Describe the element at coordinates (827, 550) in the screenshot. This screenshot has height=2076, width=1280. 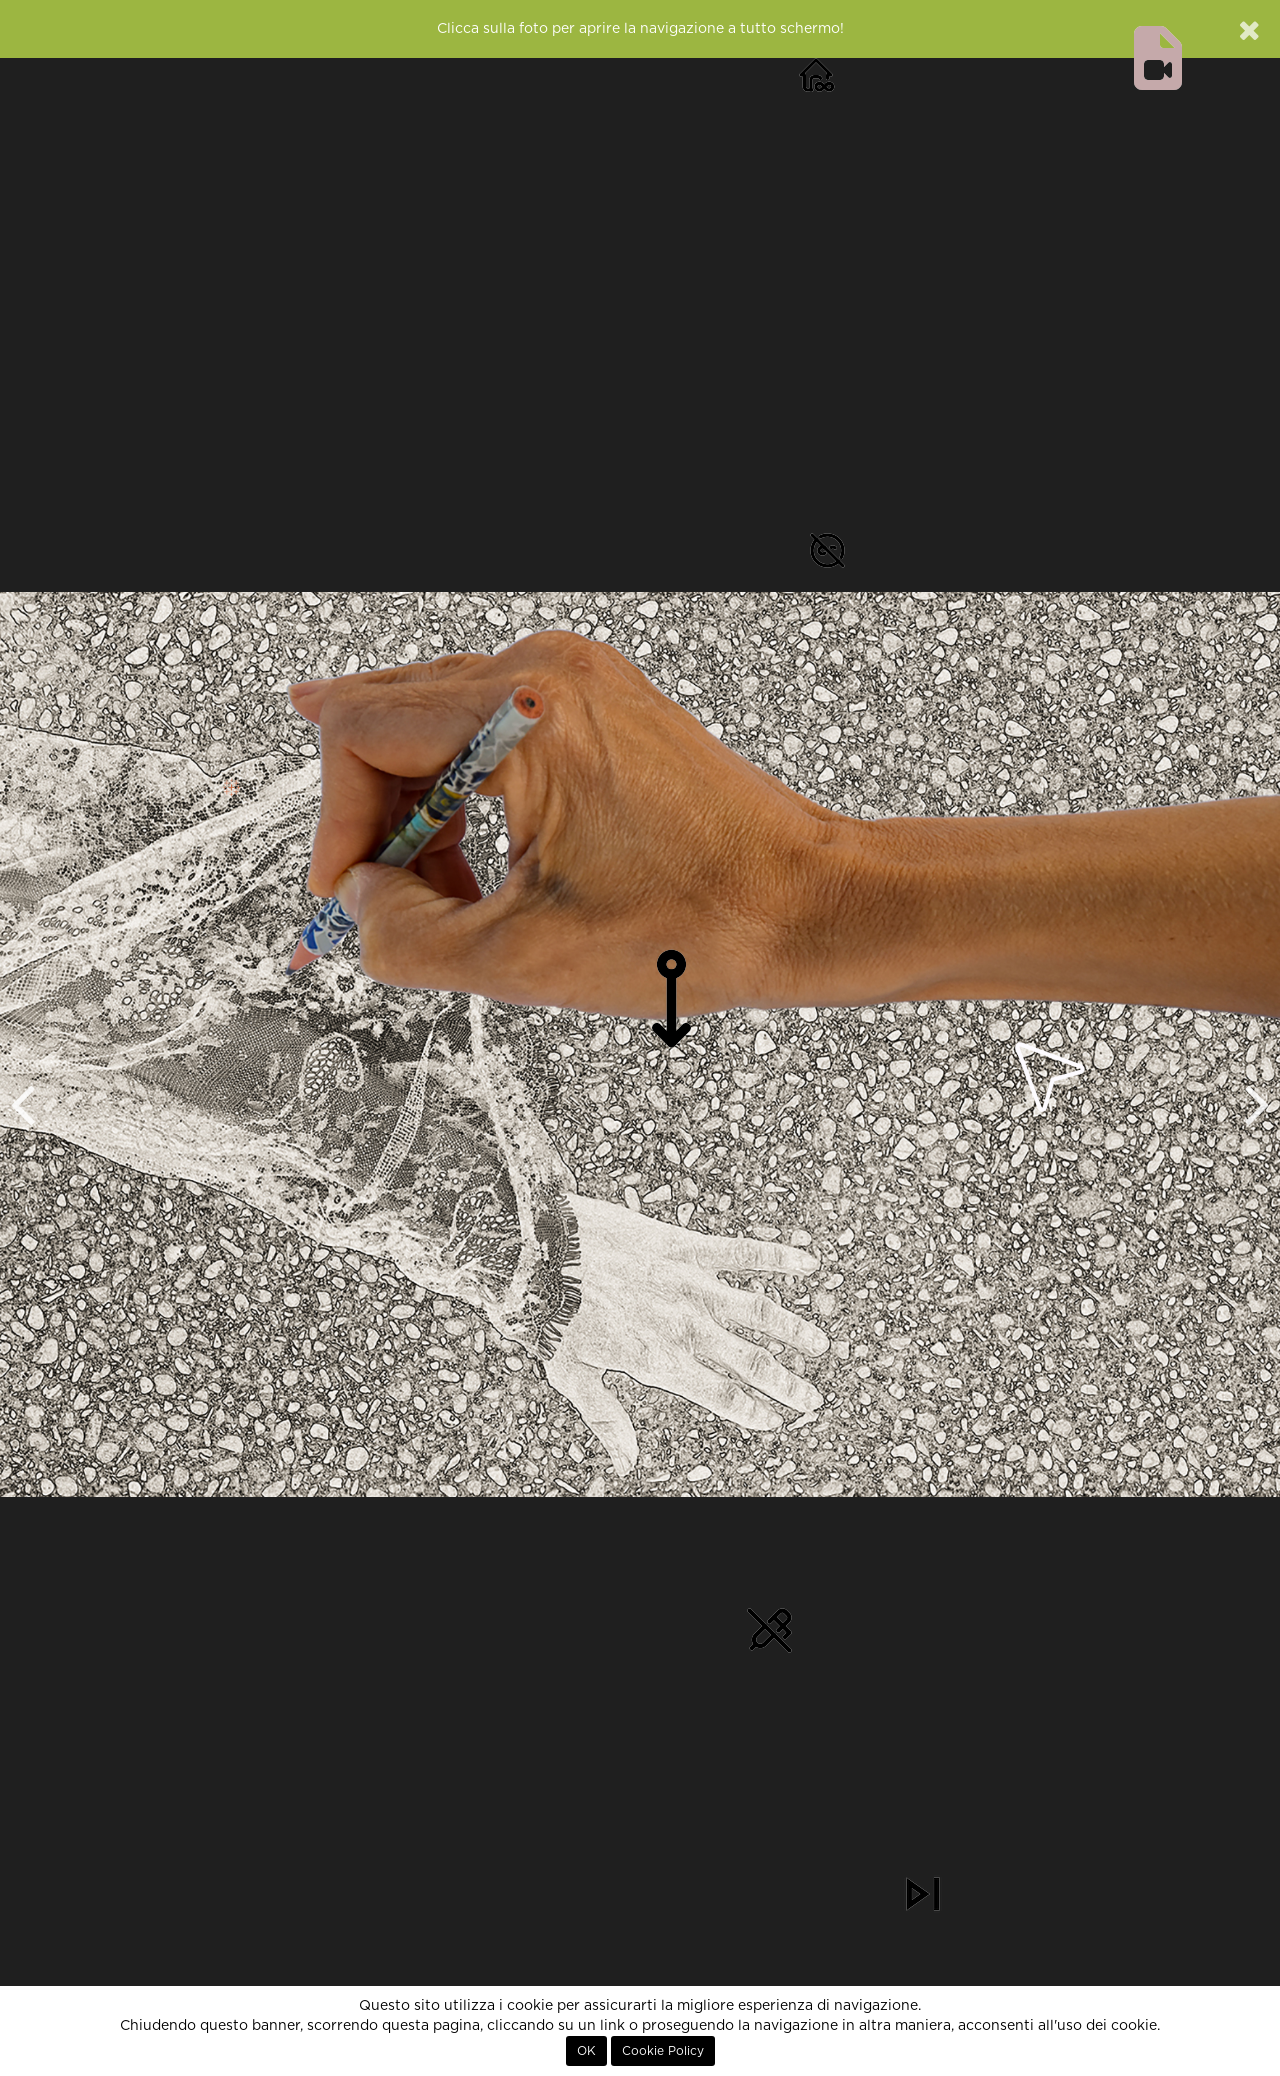
I see `indicates content is not under creative commons license` at that location.